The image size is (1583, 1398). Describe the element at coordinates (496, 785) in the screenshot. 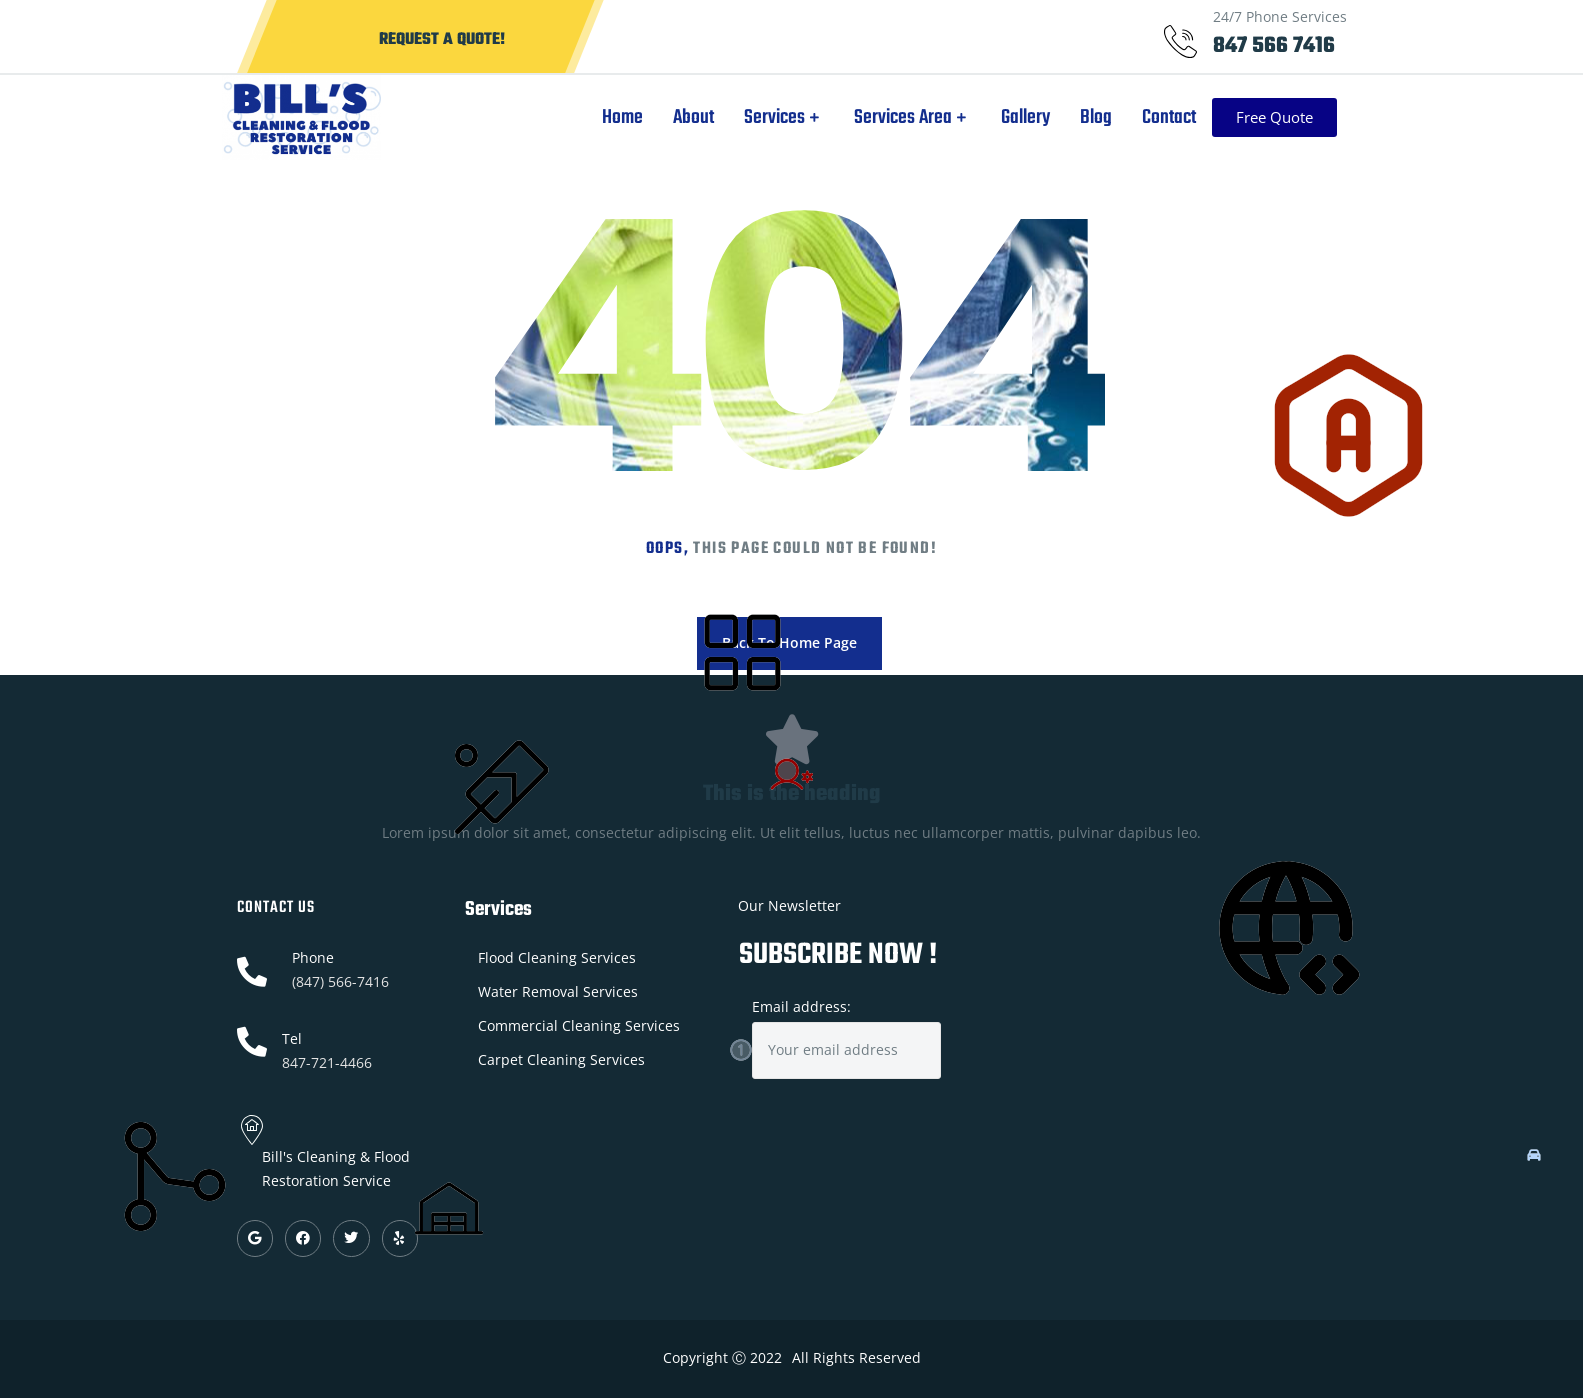

I see `access cricket sports scores or updates` at that location.